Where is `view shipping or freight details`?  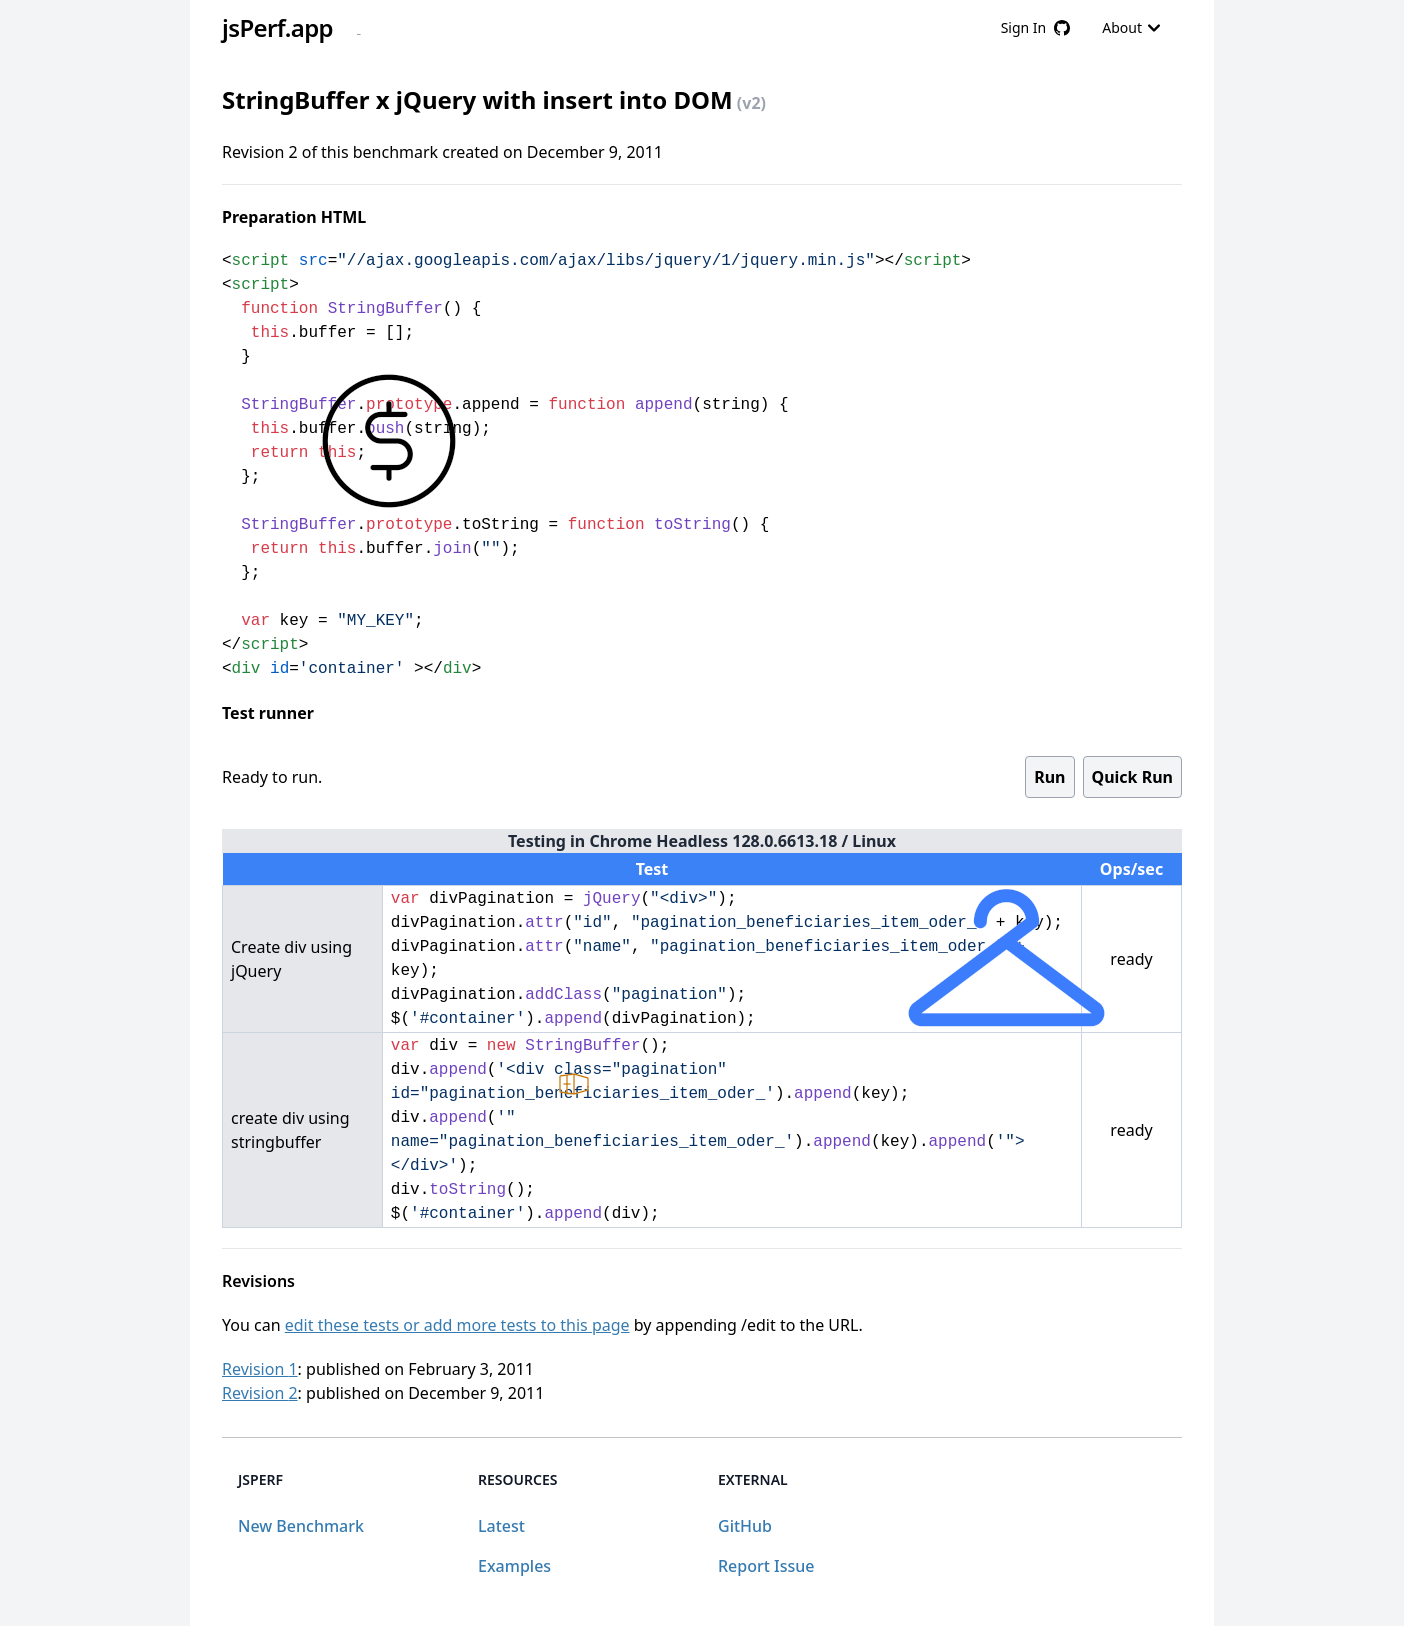
view shipping or freight details is located at coordinates (574, 1084).